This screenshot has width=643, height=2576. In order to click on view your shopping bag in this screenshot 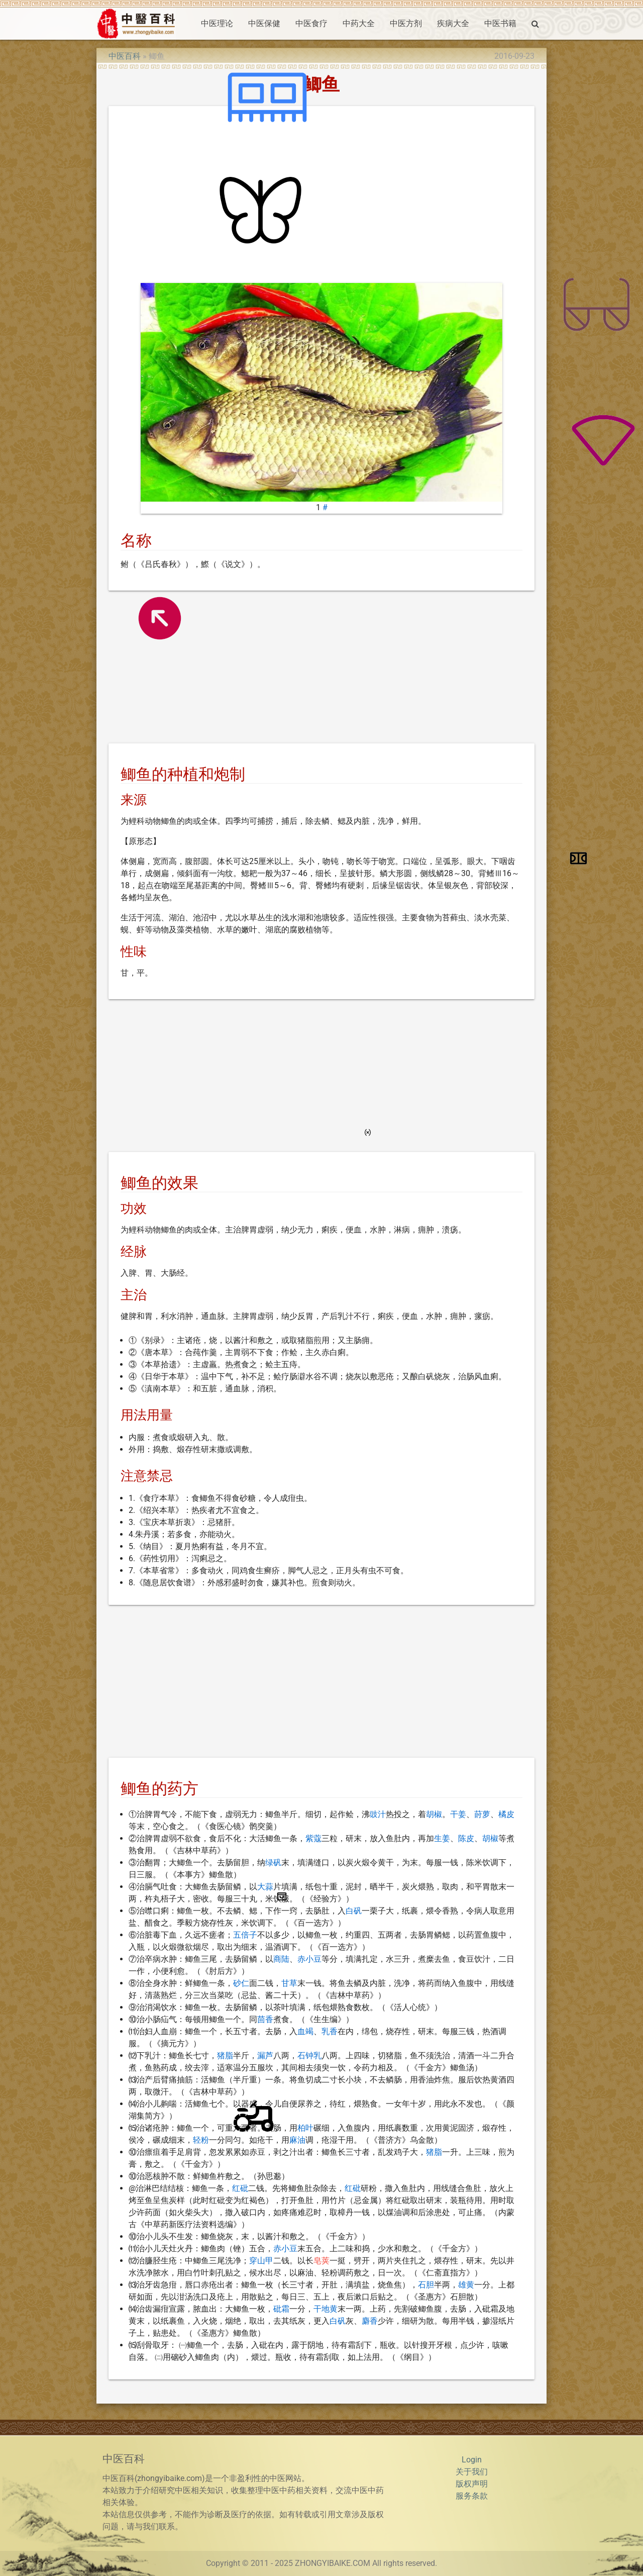, I will do `click(282, 1896)`.